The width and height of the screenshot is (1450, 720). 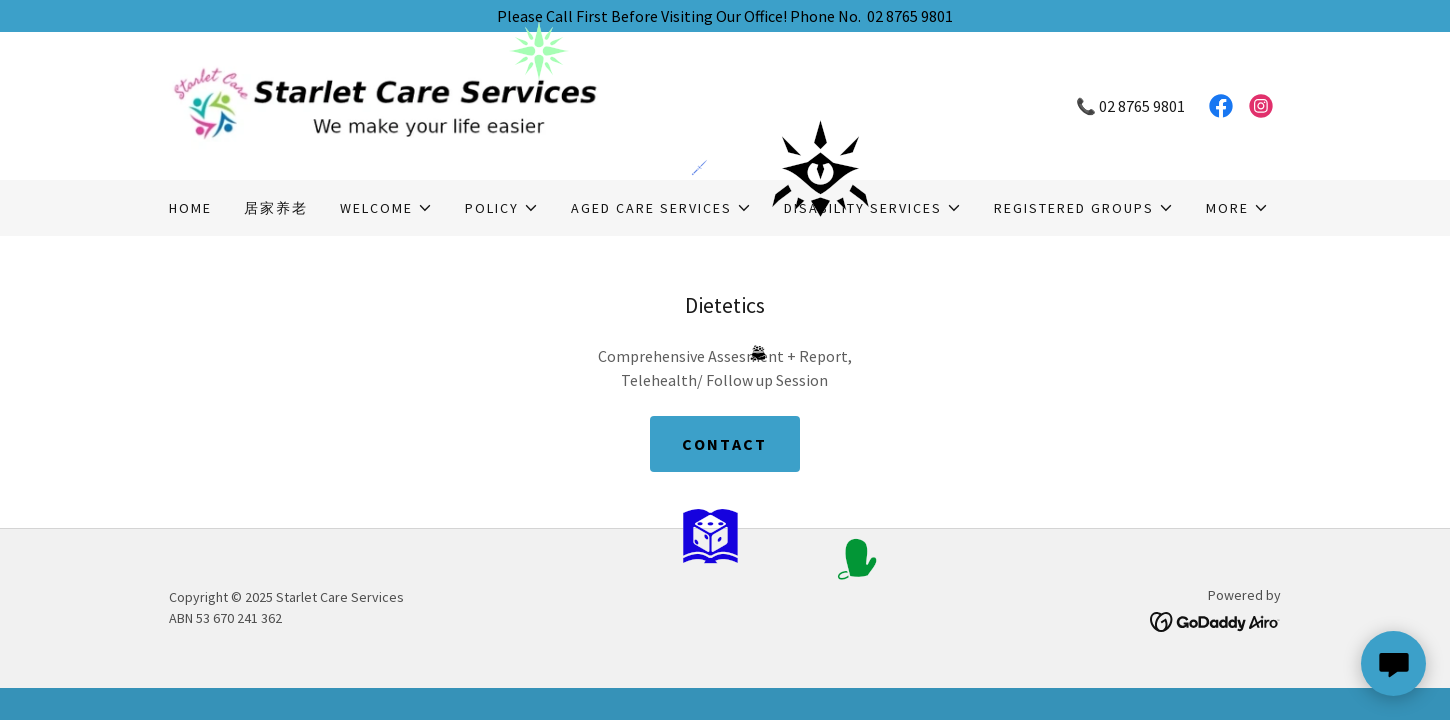 What do you see at coordinates (858, 559) in the screenshot?
I see `access cooking or recipe features` at bounding box center [858, 559].